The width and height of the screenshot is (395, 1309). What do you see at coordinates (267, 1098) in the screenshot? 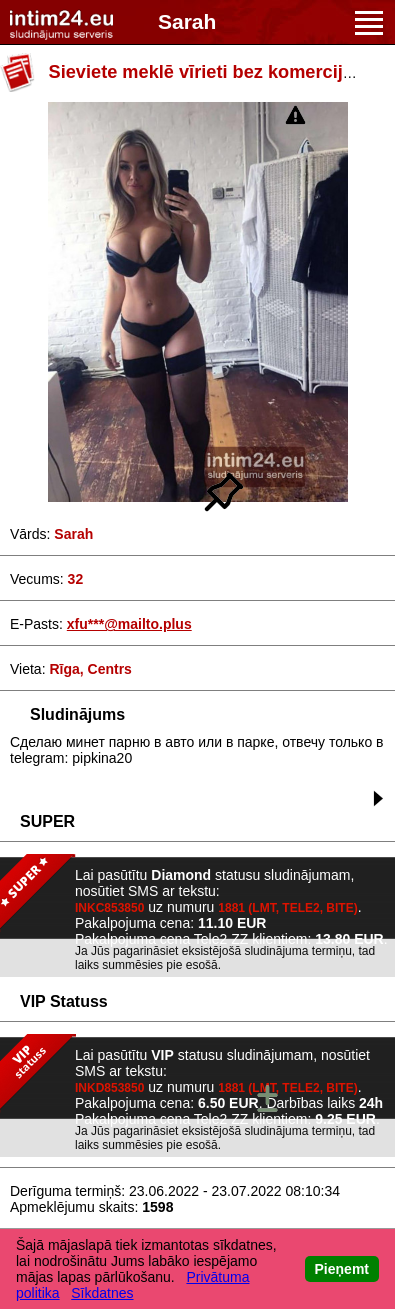
I see `toggle between adding and subtracting values` at bounding box center [267, 1098].